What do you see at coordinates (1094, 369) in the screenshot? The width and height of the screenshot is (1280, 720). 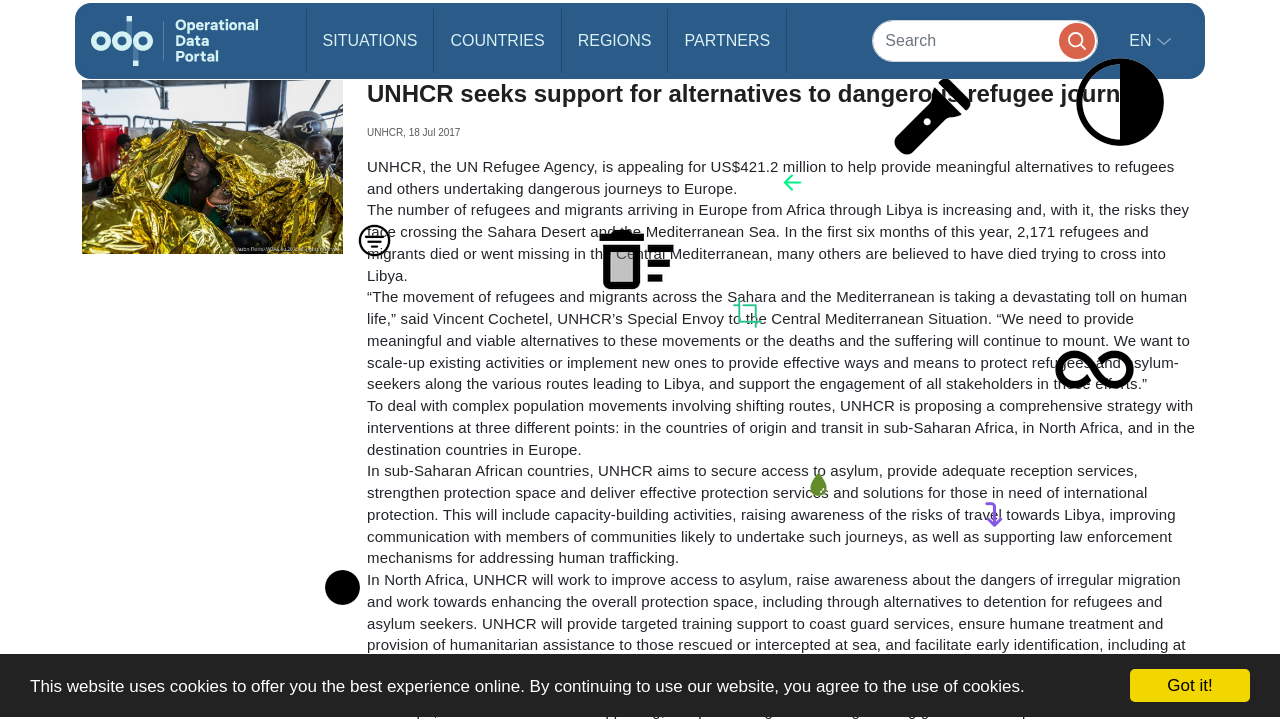 I see `toggle infinite loop or repeat mode` at bounding box center [1094, 369].